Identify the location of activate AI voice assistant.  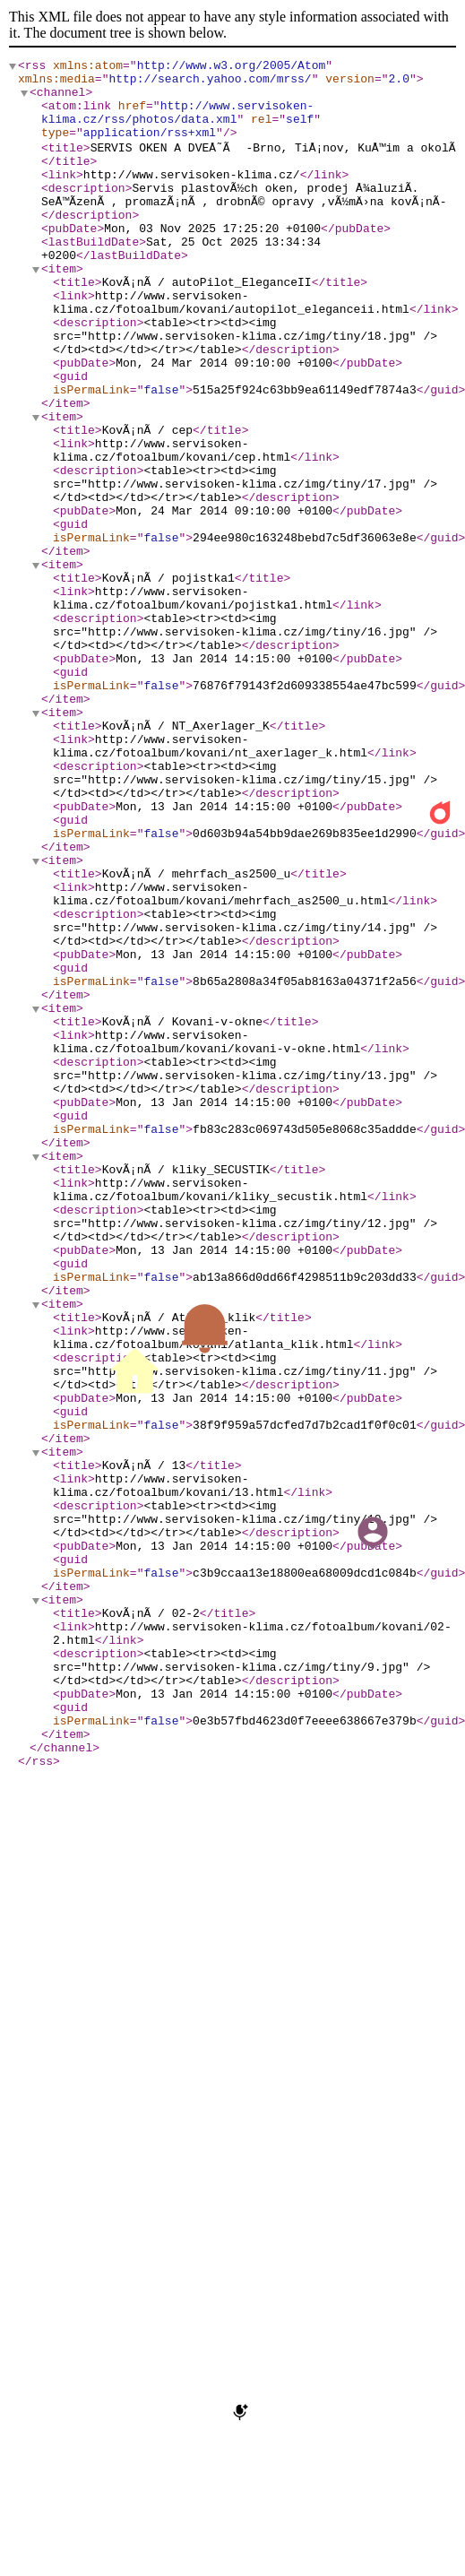
(239, 2412).